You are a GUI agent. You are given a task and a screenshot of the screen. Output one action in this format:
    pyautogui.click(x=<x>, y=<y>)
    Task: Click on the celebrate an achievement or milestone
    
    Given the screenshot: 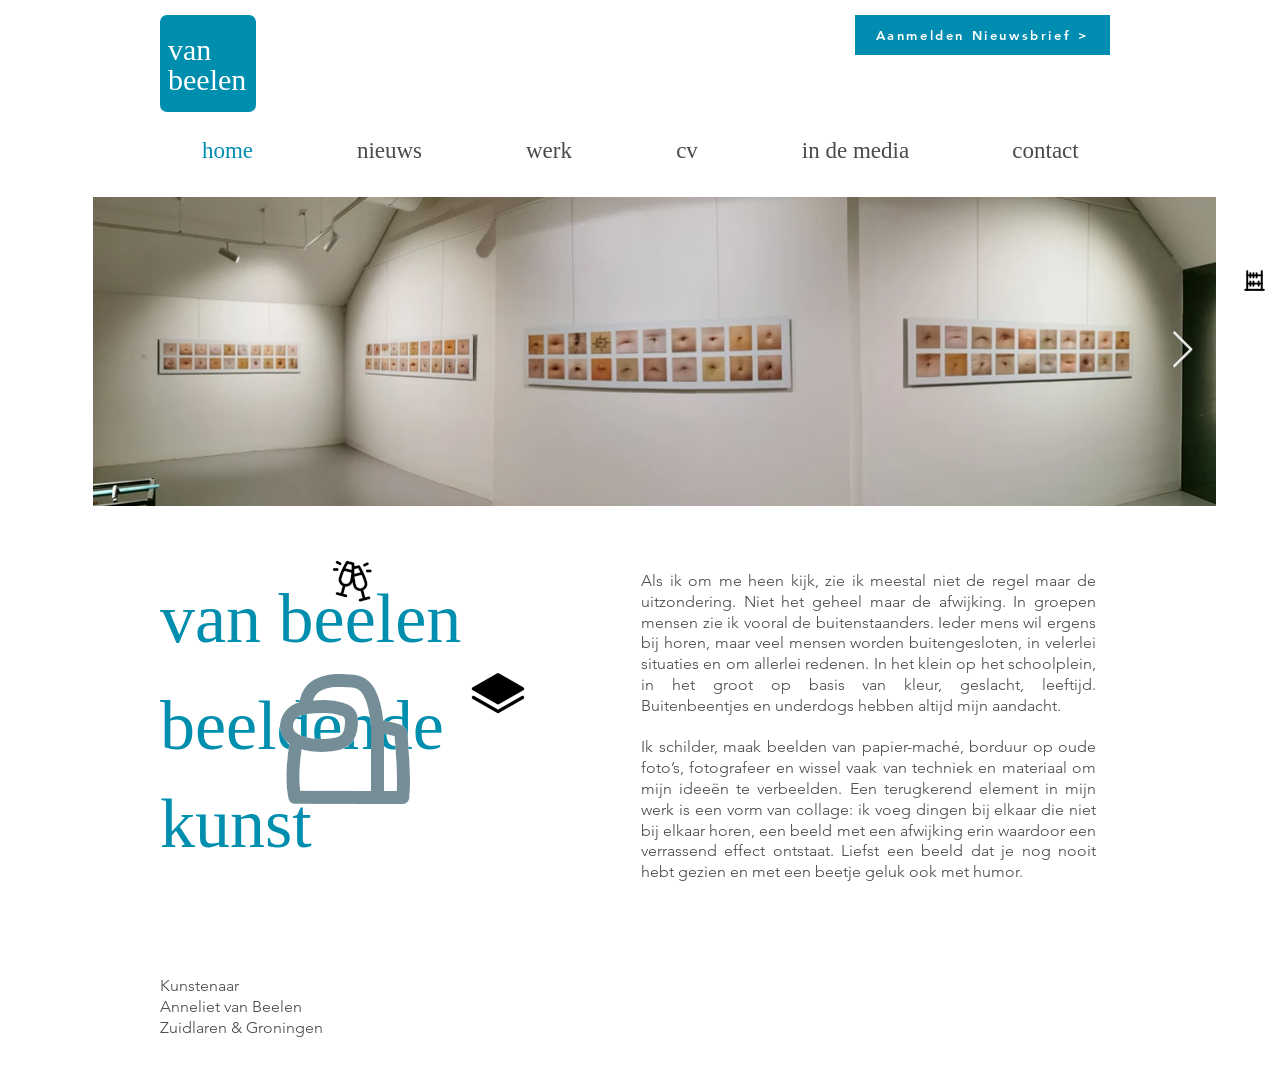 What is the action you would take?
    pyautogui.click(x=353, y=581)
    